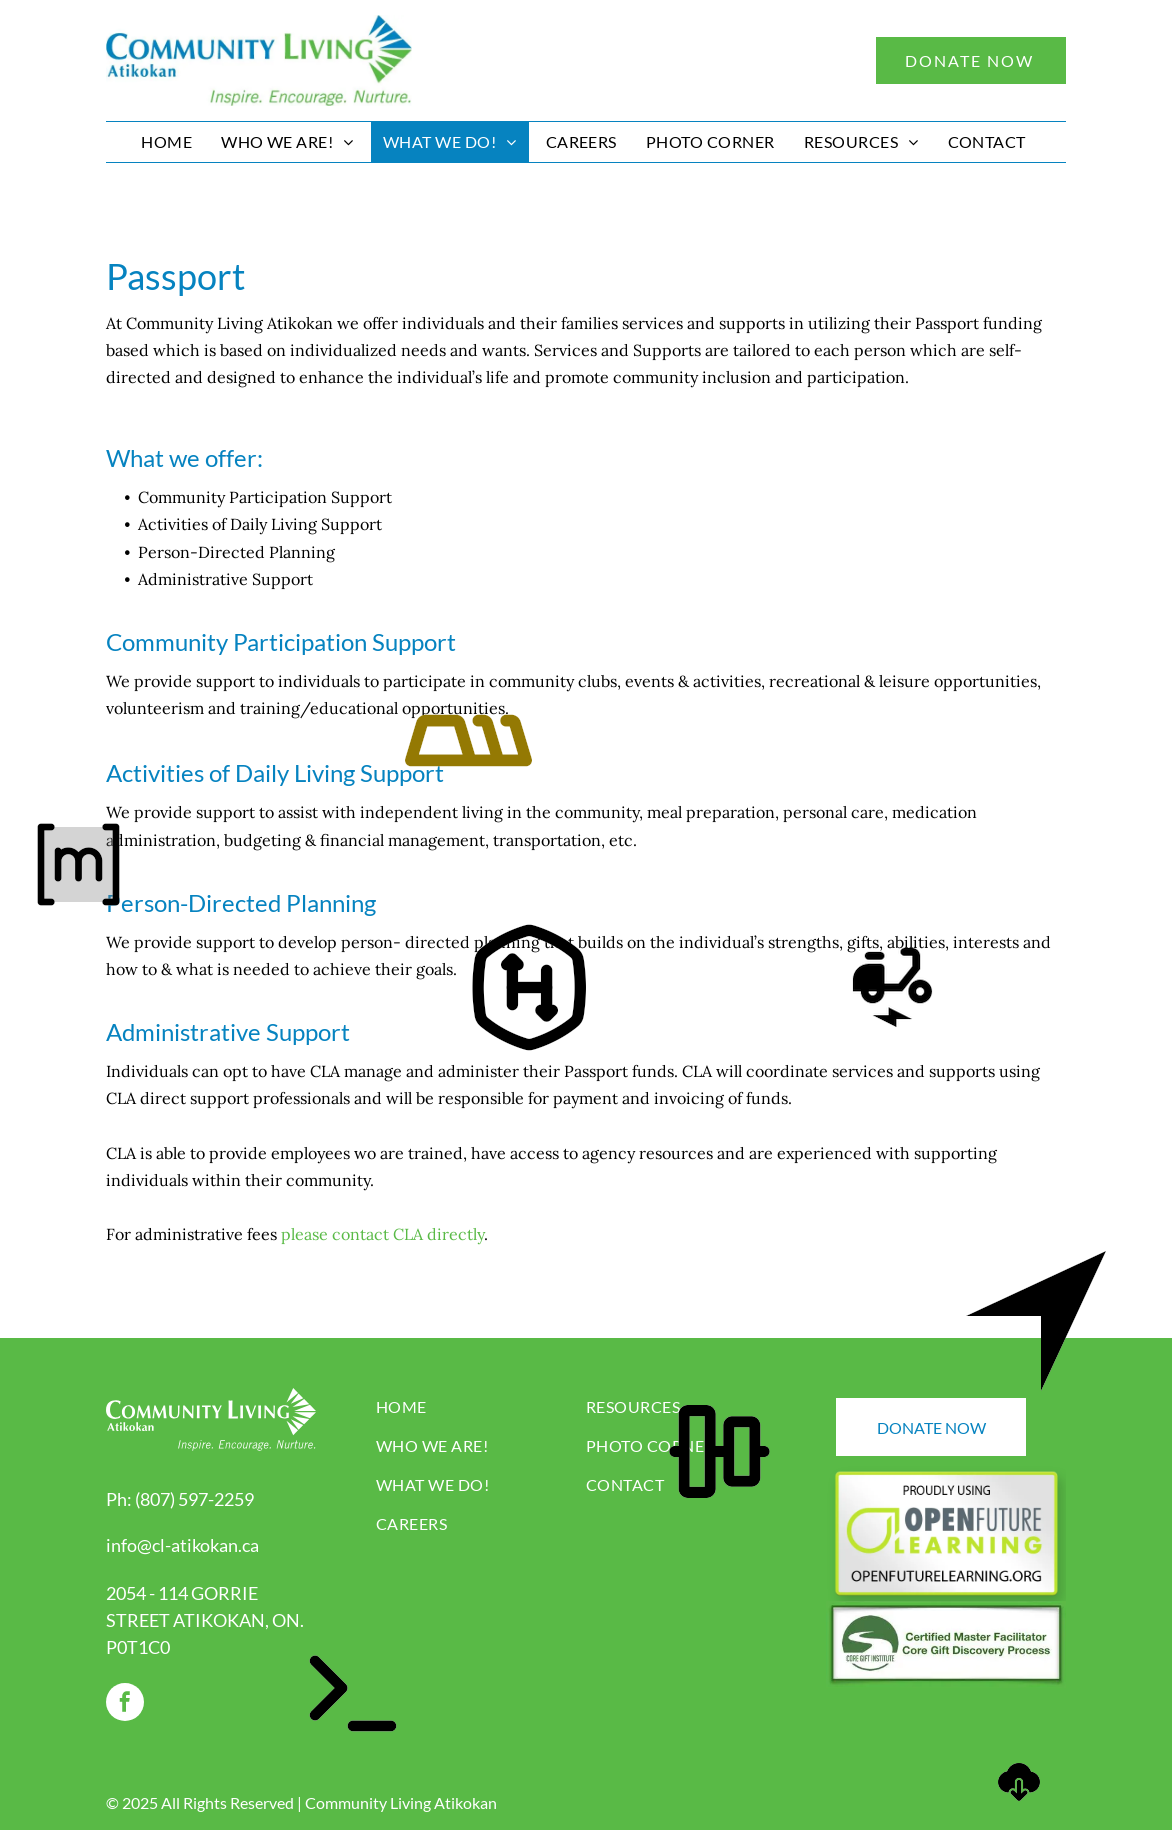 This screenshot has width=1172, height=1830. I want to click on link to Matrix messaging platform, so click(78, 864).